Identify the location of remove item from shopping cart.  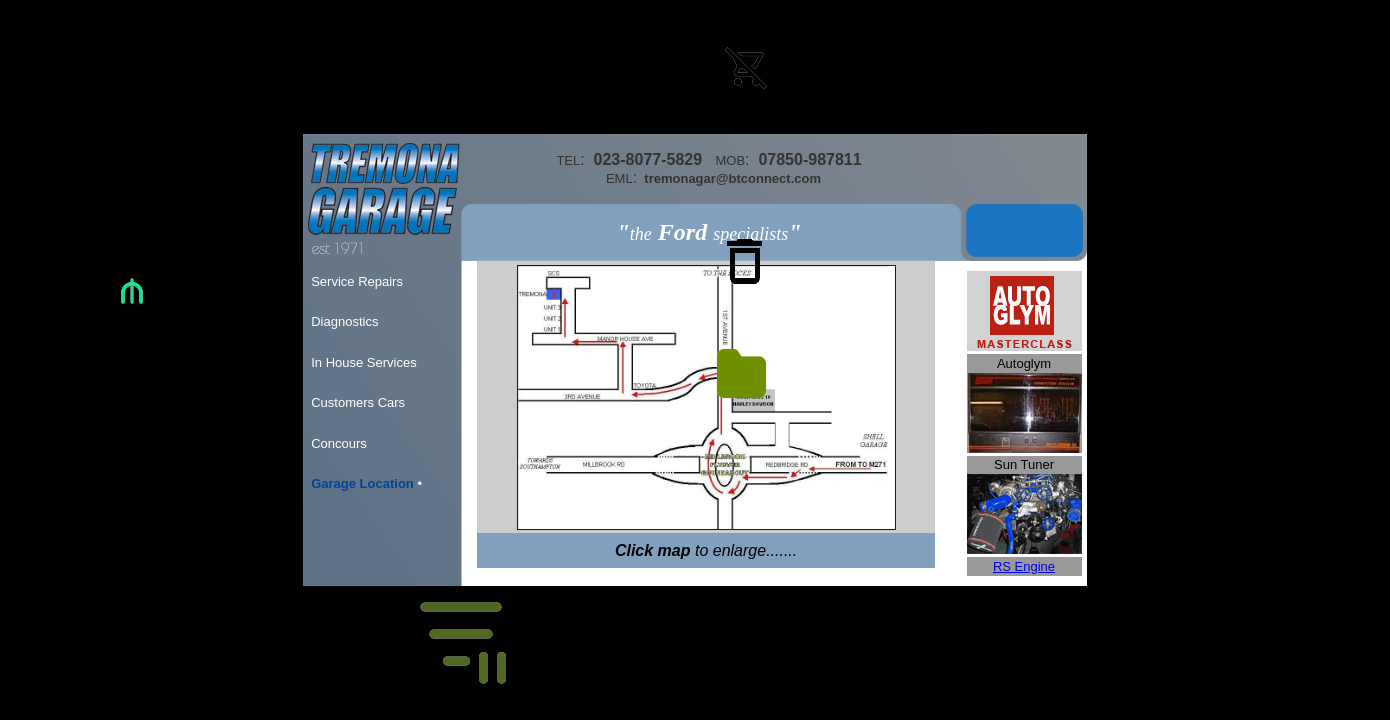
(747, 67).